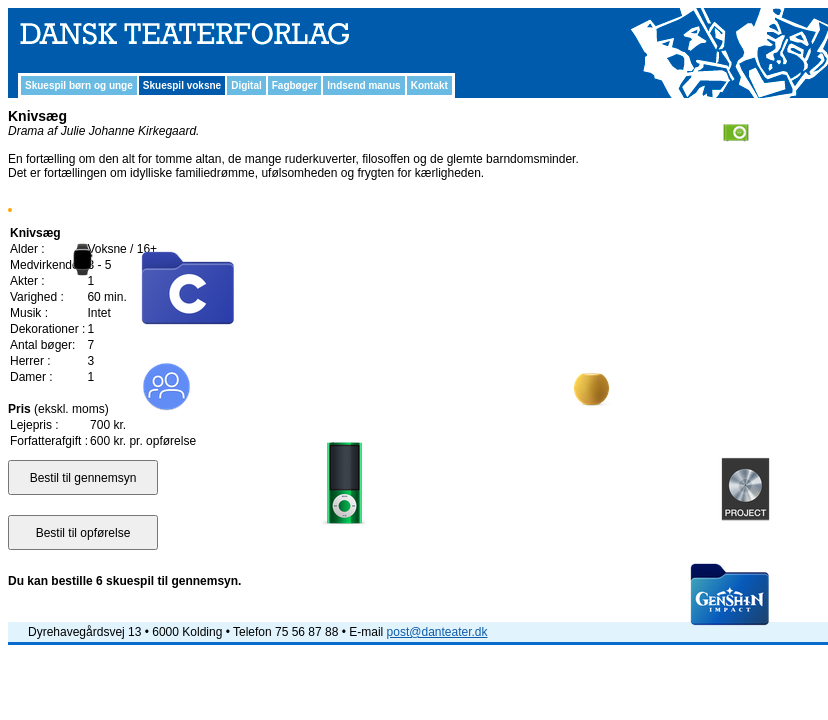  I want to click on access HomePod mini settings, so click(591, 392).